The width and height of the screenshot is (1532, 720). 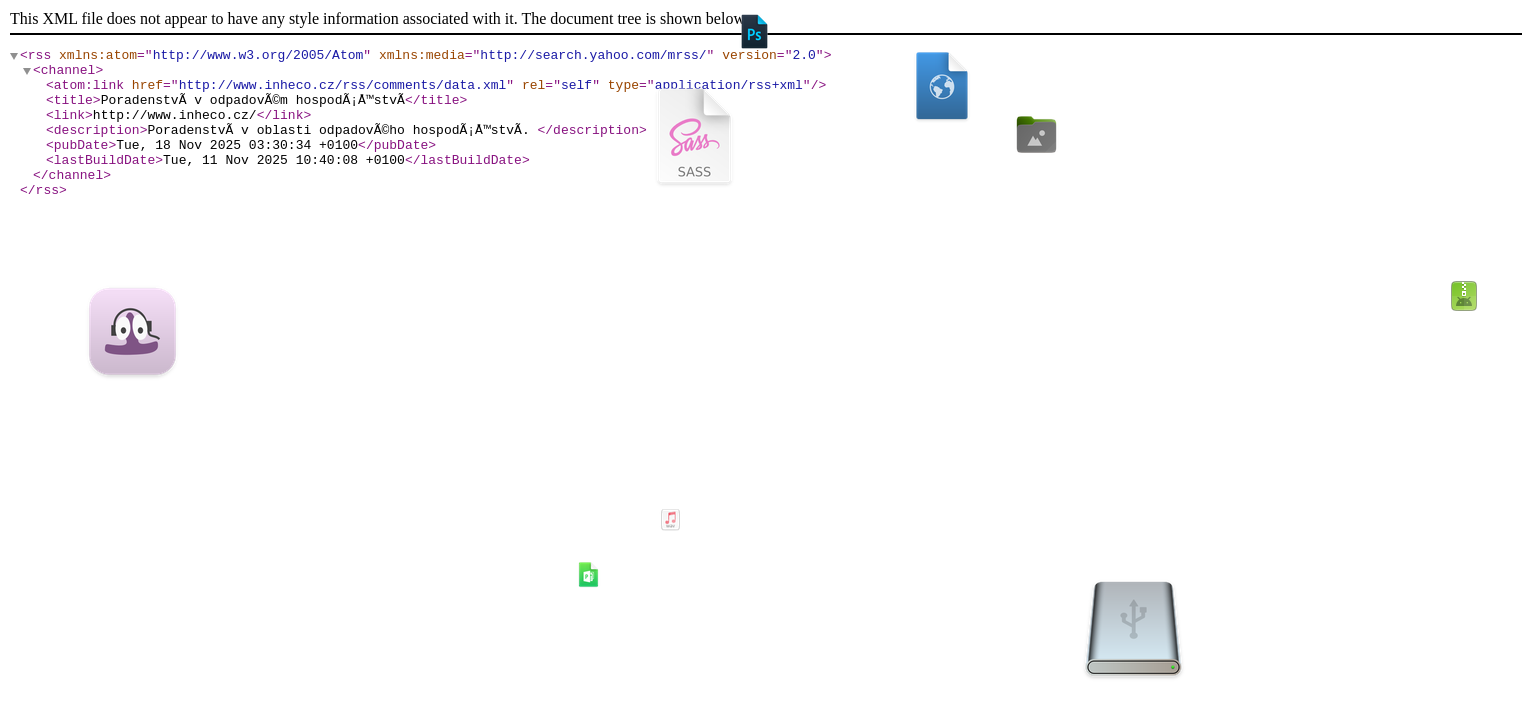 What do you see at coordinates (1133, 629) in the screenshot?
I see `access connected USB storage device` at bounding box center [1133, 629].